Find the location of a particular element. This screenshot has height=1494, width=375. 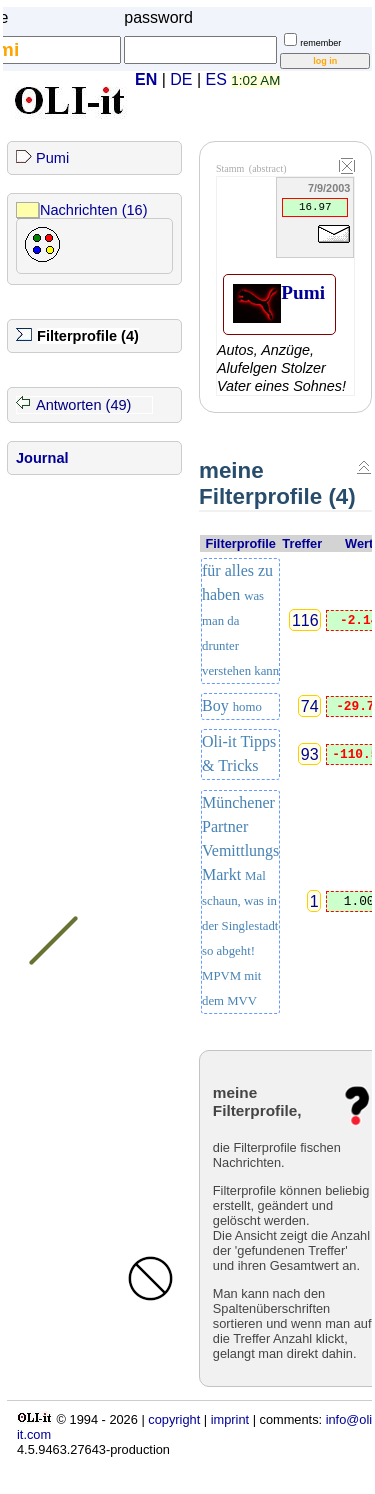

indicates a blocked or prohibited action is located at coordinates (150, 1278).